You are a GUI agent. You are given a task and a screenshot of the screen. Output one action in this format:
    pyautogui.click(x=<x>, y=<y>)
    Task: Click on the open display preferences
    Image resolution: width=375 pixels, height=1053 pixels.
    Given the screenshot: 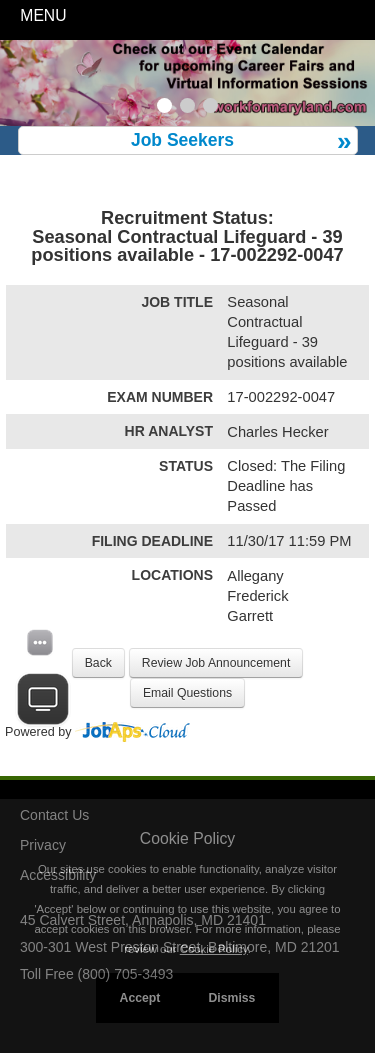 What is the action you would take?
    pyautogui.click(x=43, y=700)
    